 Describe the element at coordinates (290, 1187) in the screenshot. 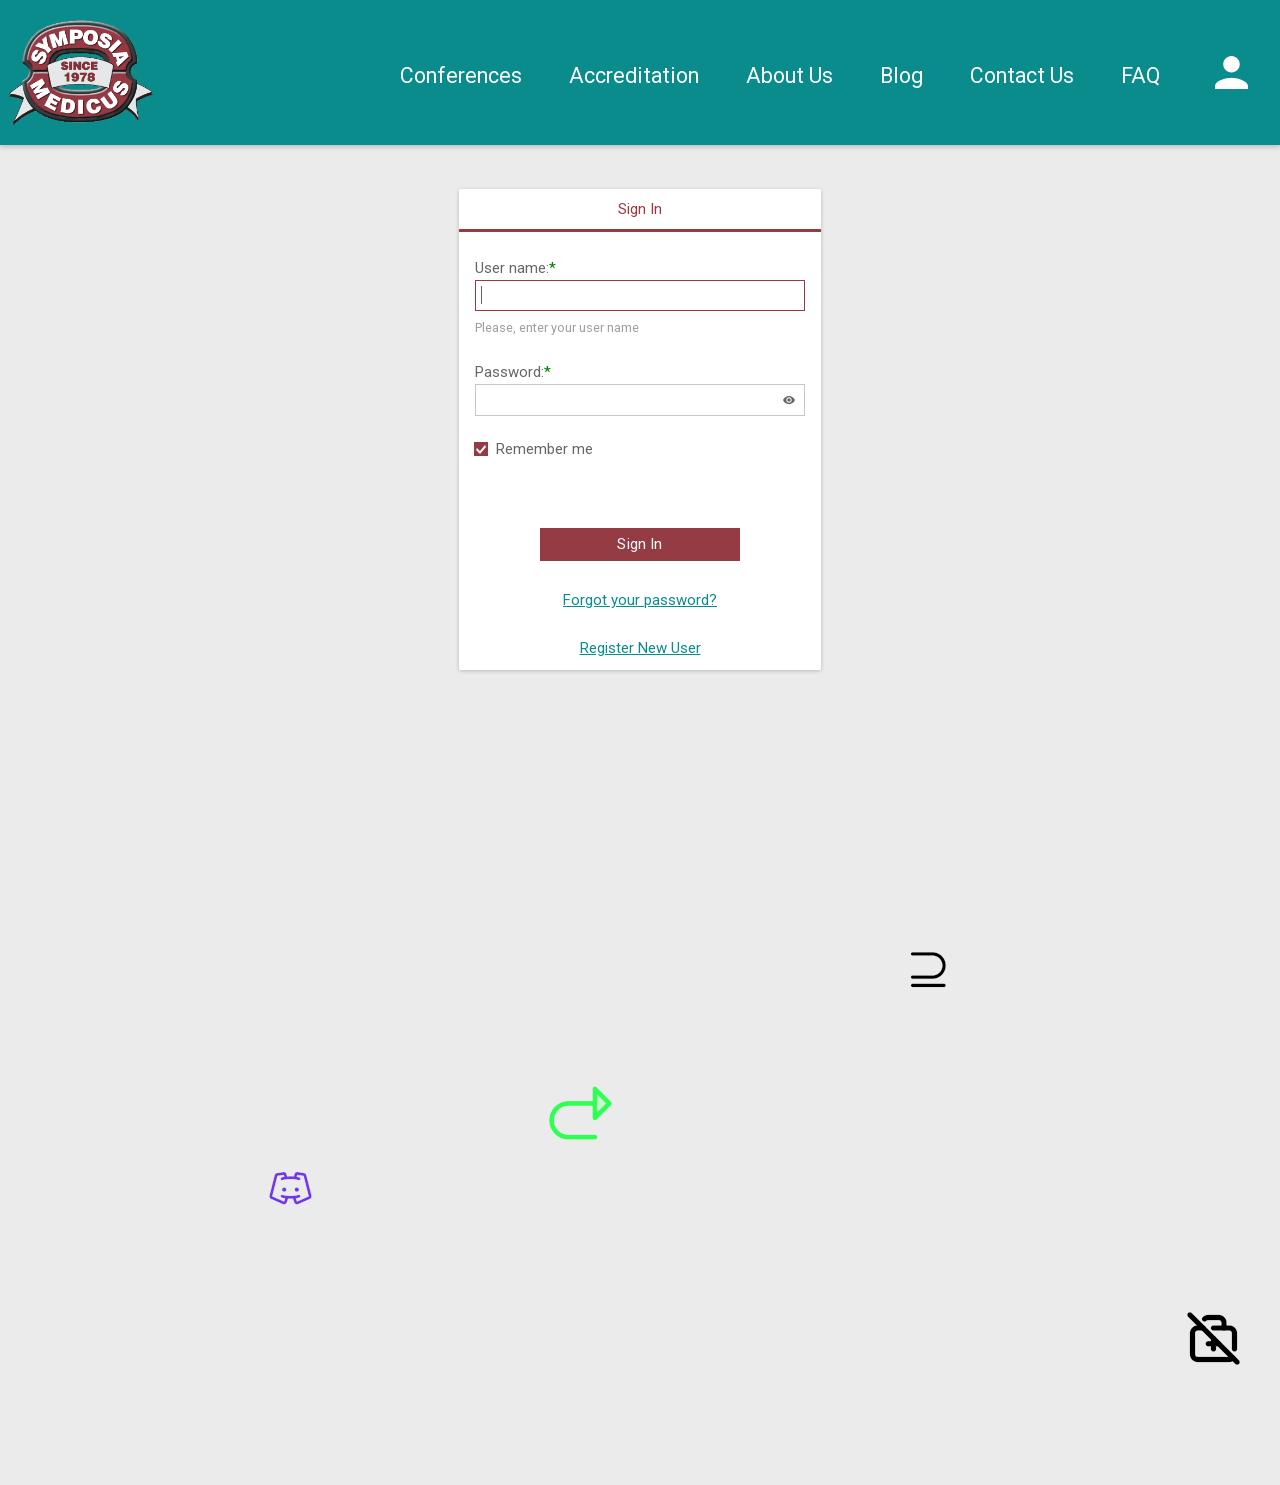

I see `open Discord` at that location.